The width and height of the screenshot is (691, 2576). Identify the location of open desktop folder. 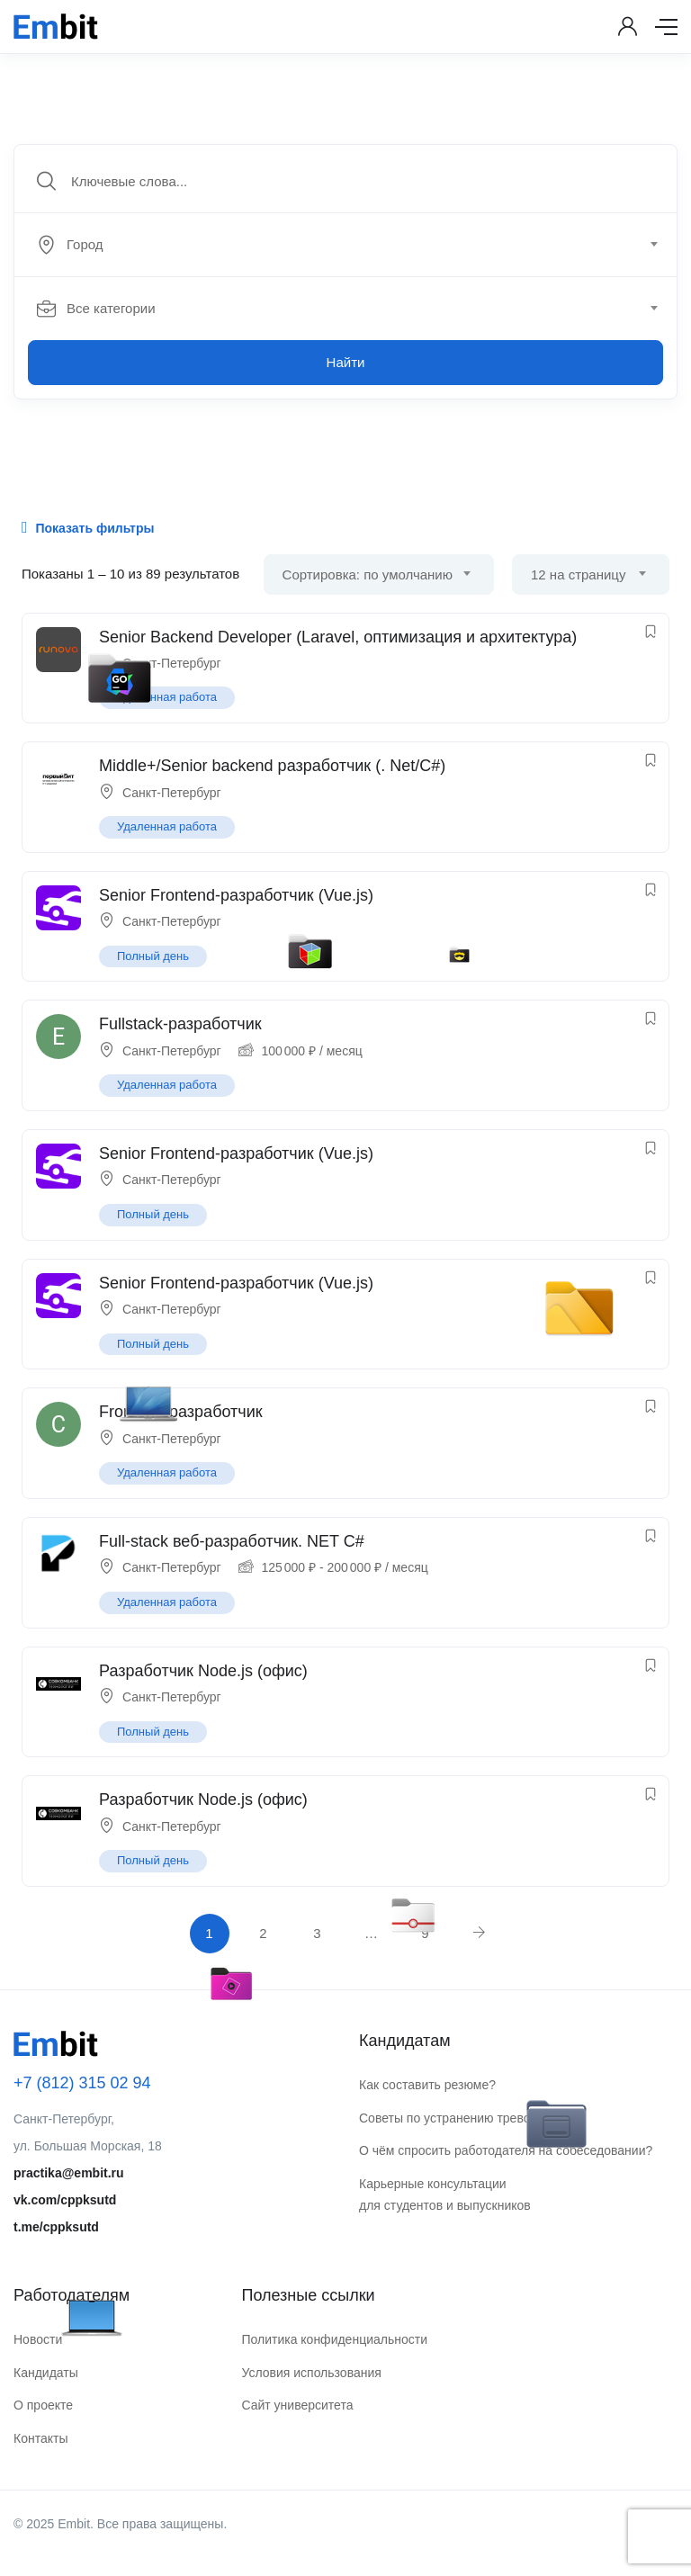
(556, 2123).